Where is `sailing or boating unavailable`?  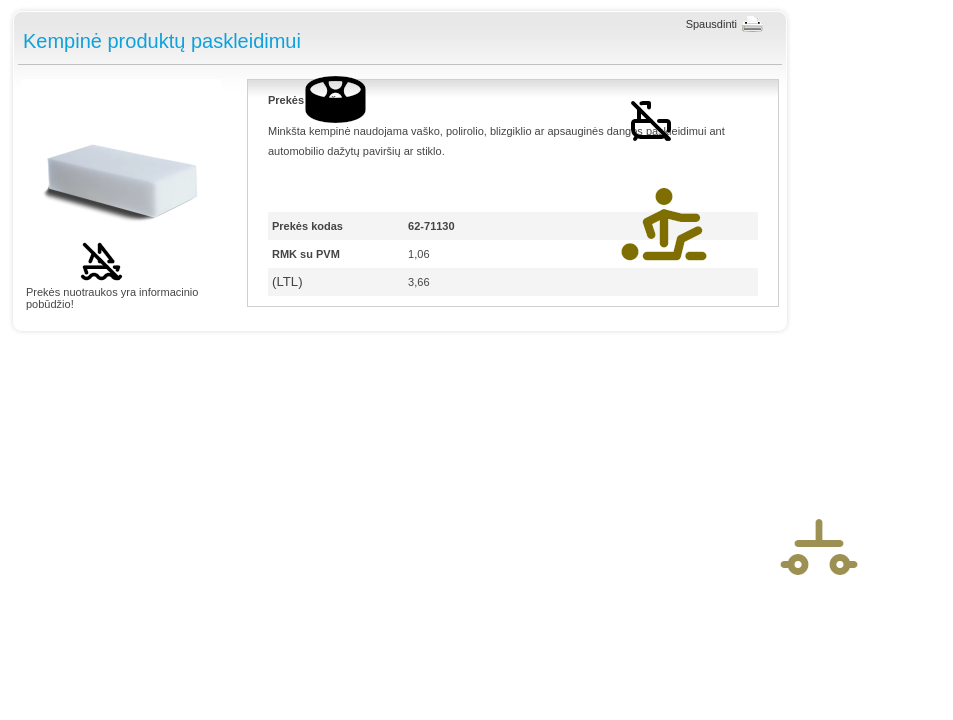 sailing or boating unavailable is located at coordinates (101, 261).